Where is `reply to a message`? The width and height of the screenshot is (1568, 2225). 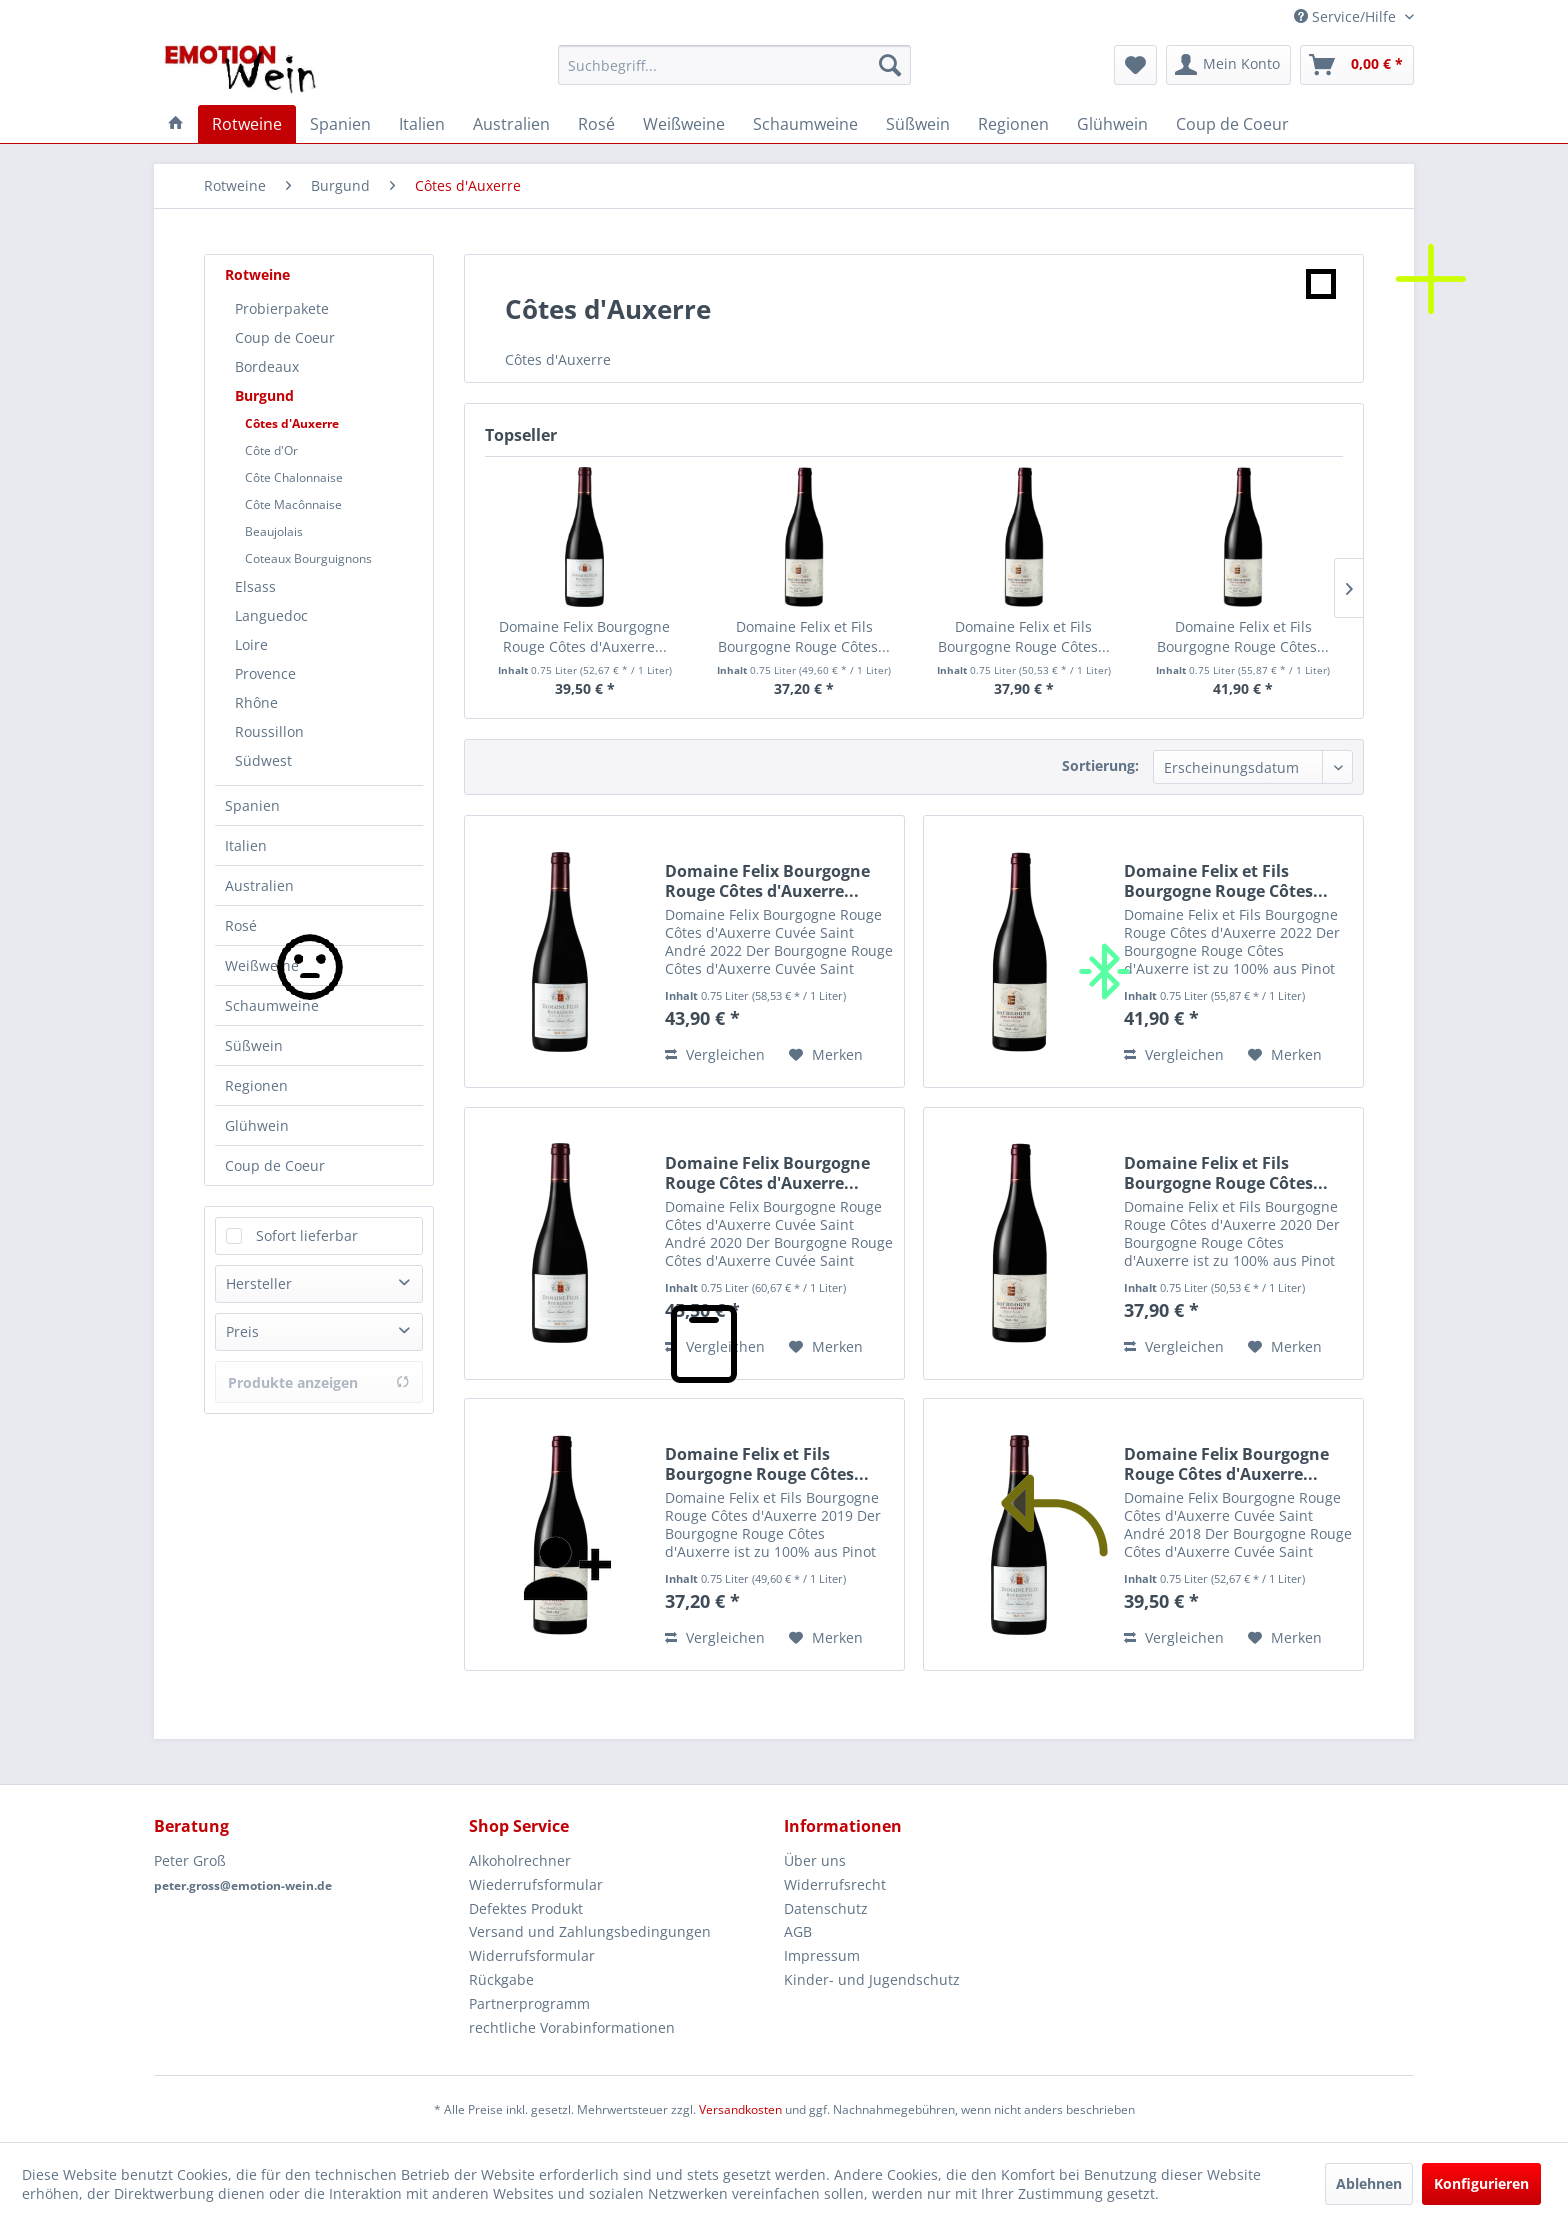
reply to a message is located at coordinates (1054, 1515).